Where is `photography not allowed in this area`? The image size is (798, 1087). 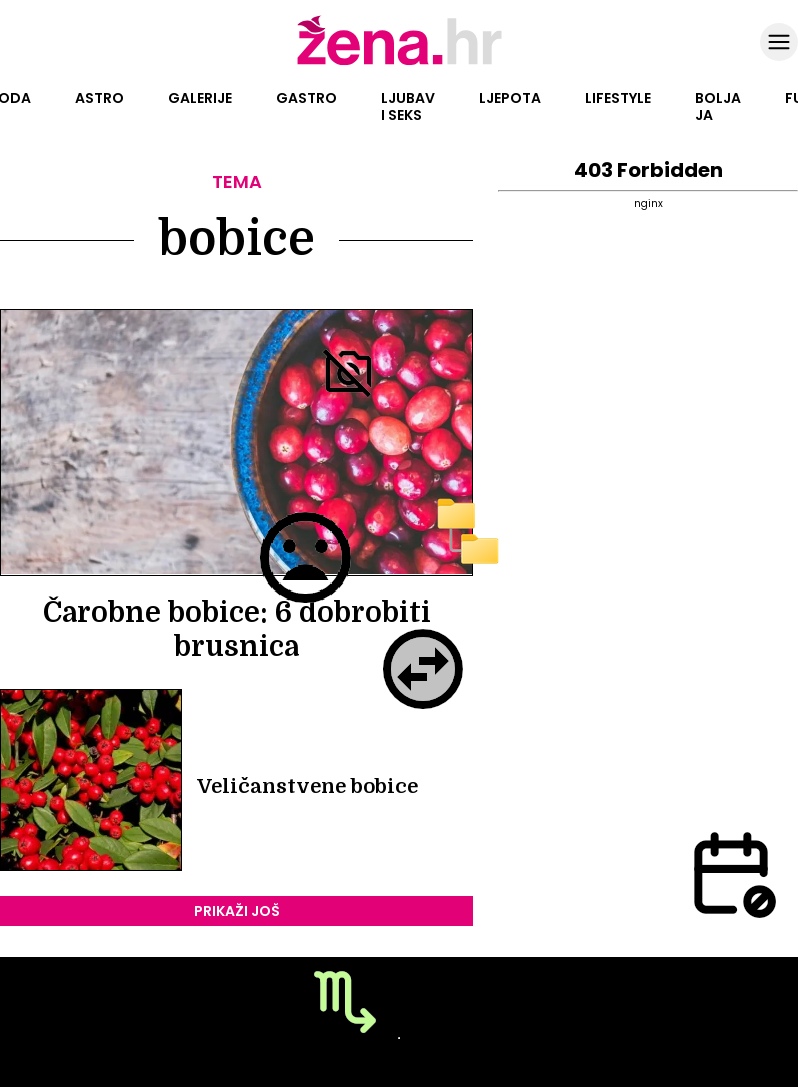 photography not allowed in this area is located at coordinates (348, 371).